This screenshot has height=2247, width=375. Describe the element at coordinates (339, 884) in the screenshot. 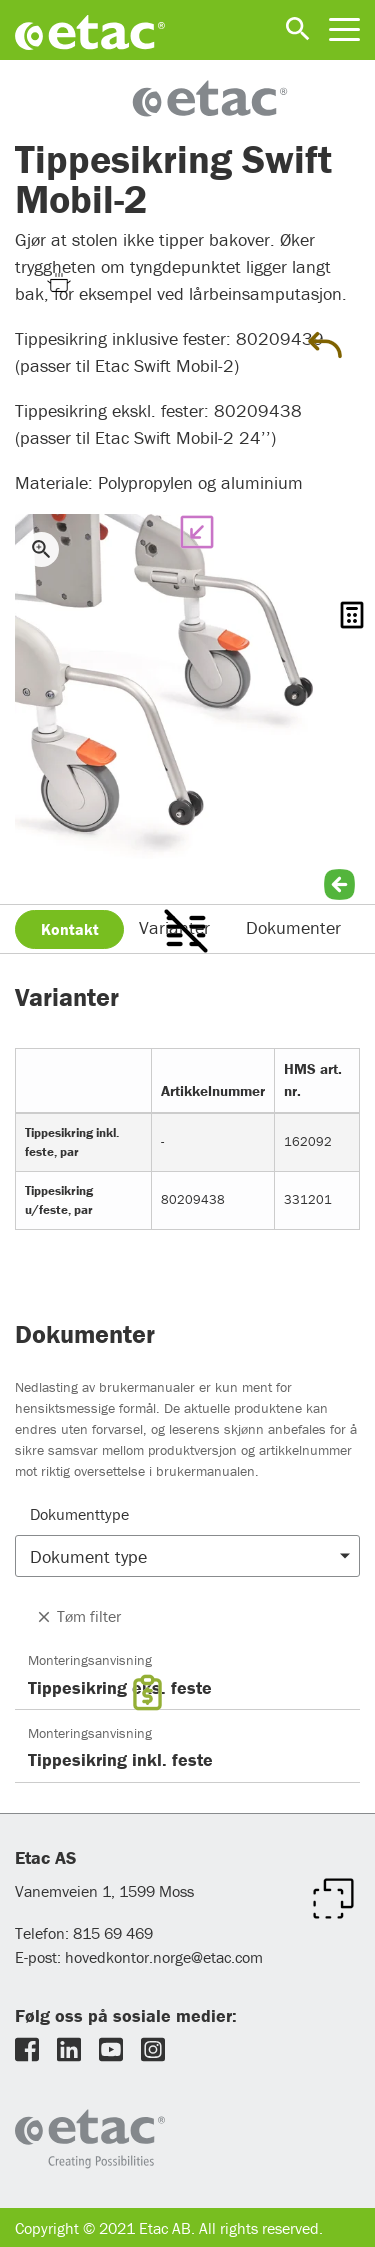

I see `go back to the previous screen` at that location.